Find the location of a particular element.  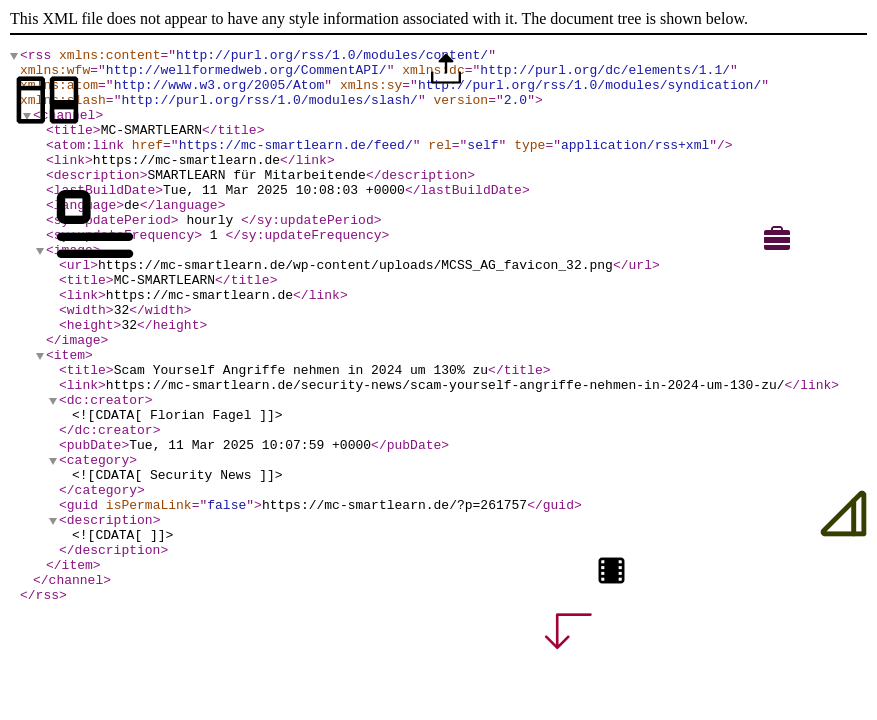

access work or business documents is located at coordinates (777, 239).